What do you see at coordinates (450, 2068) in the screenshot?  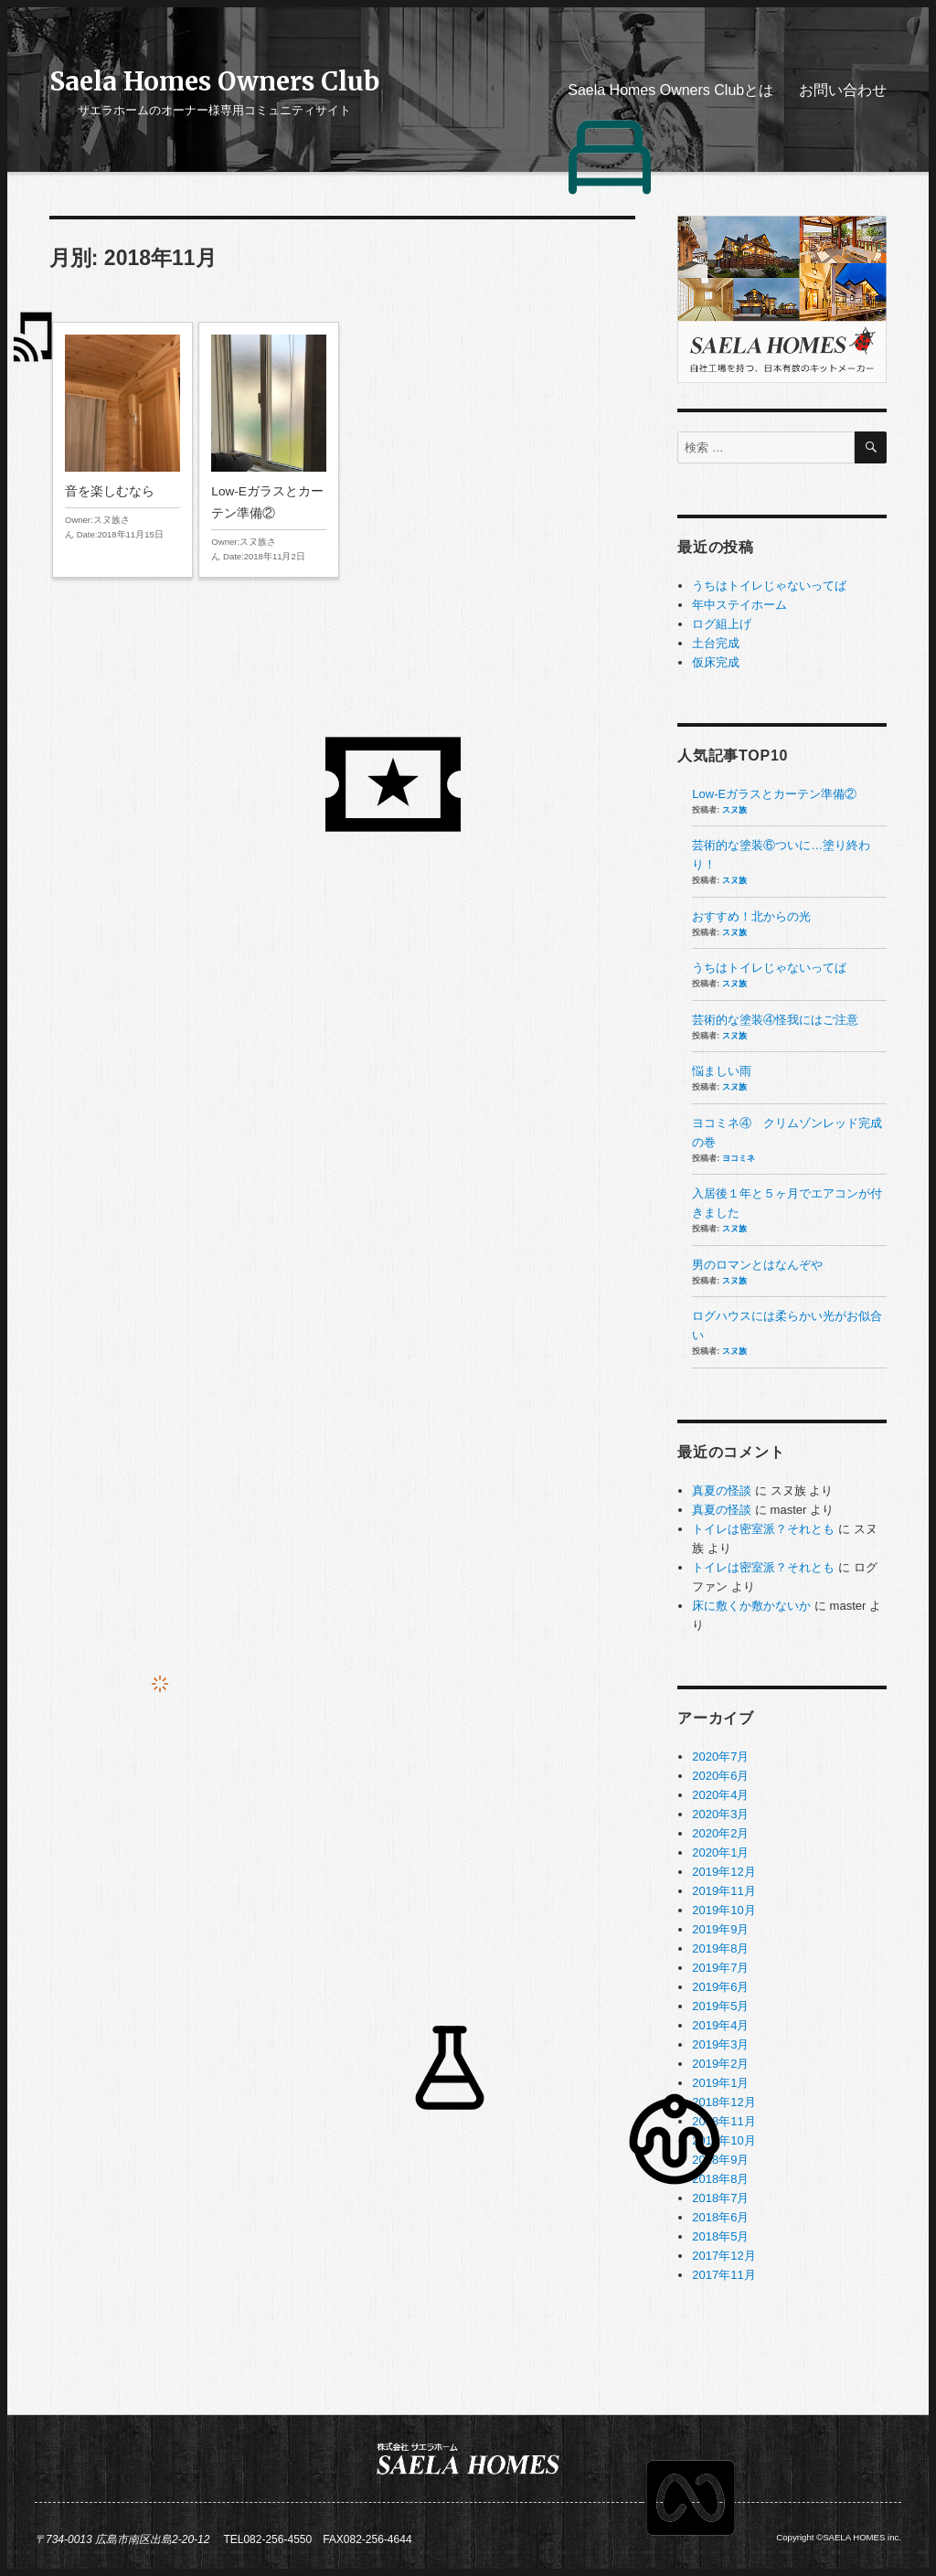 I see `access science or laboratory features` at bounding box center [450, 2068].